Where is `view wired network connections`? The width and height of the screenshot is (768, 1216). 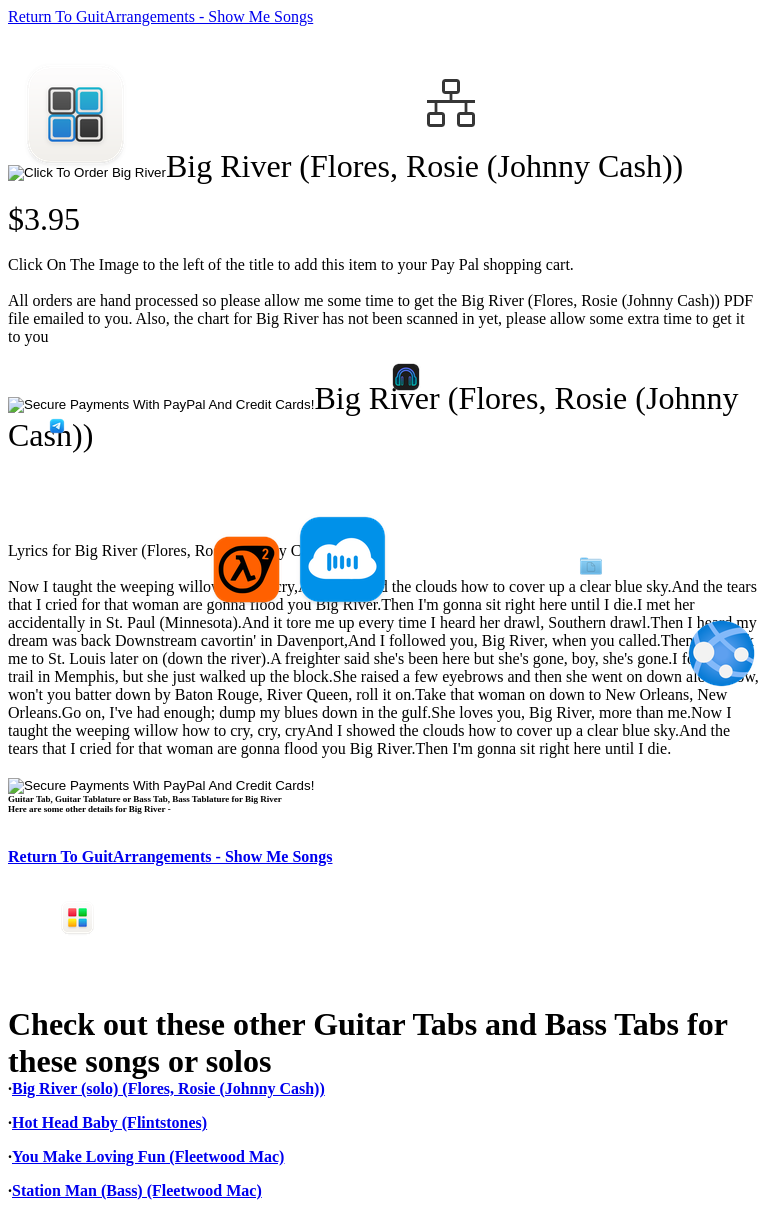
view wired network connections is located at coordinates (451, 103).